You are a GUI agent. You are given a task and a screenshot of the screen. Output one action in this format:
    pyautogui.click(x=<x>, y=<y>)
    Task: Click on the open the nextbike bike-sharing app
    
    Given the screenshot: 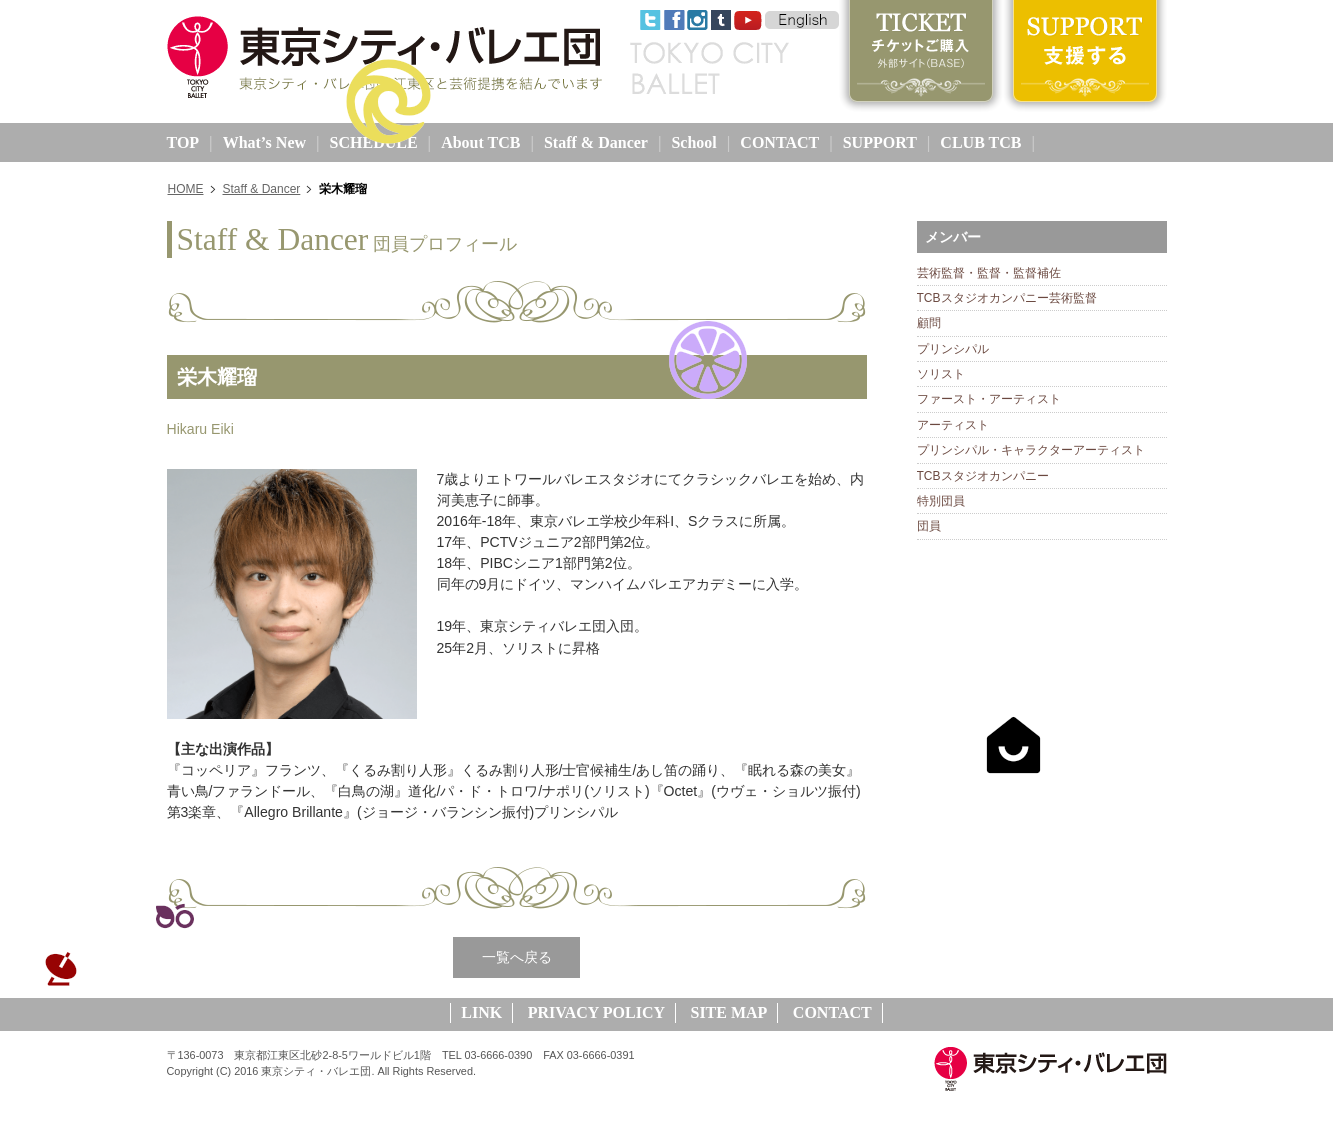 What is the action you would take?
    pyautogui.click(x=175, y=916)
    